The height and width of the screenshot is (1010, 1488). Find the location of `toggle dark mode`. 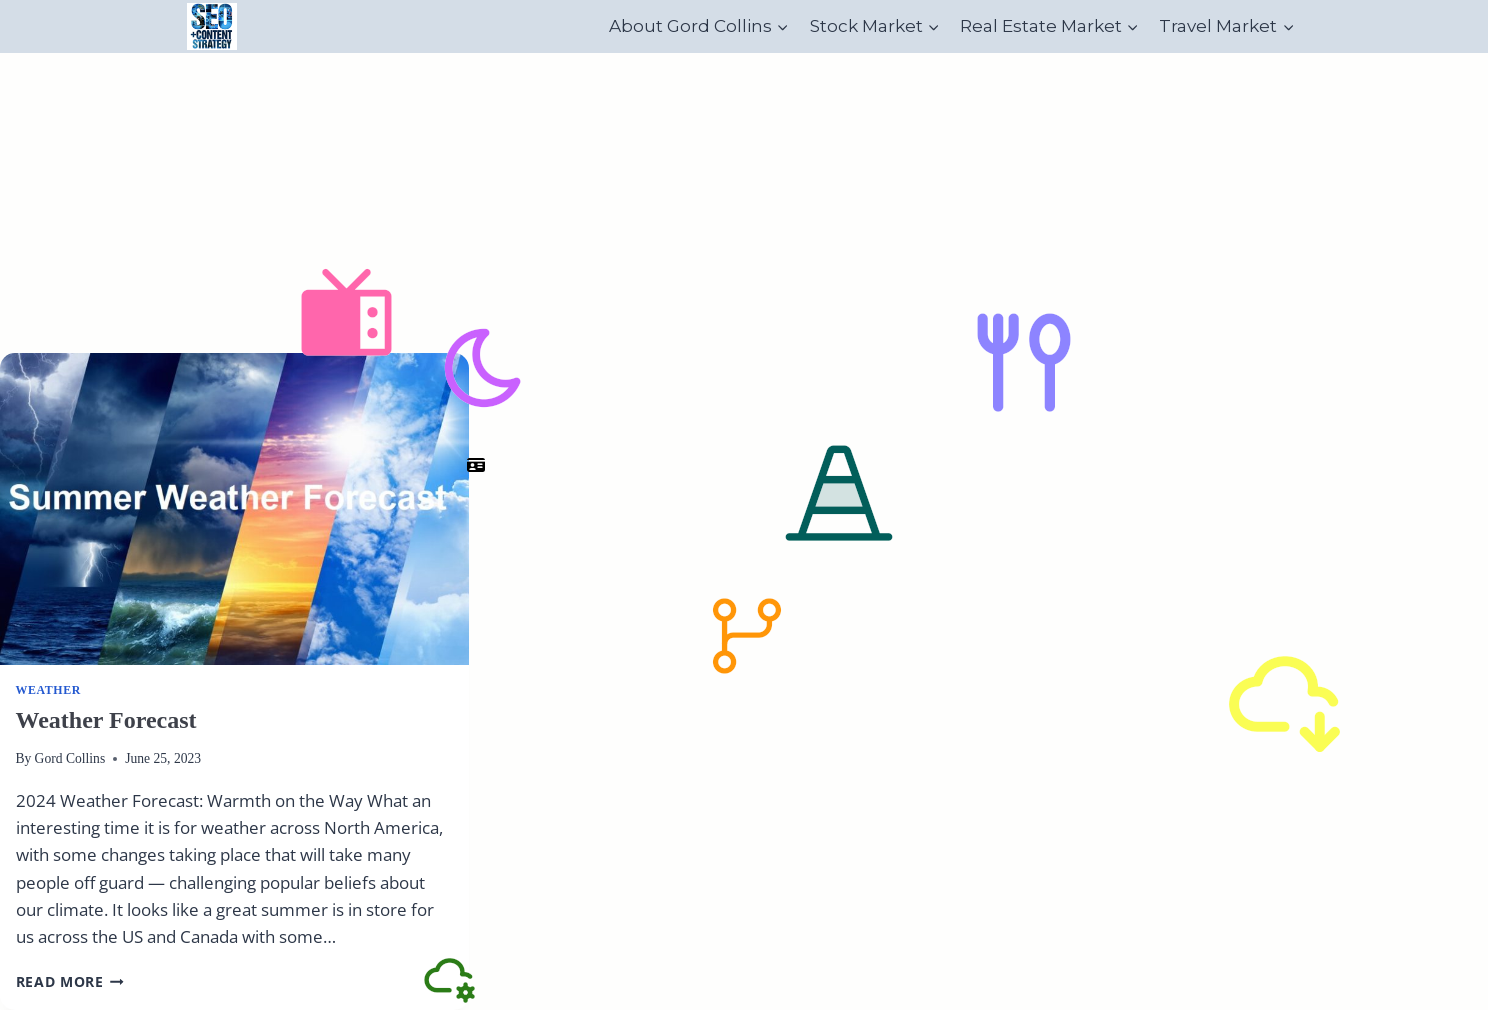

toggle dark mode is located at coordinates (484, 368).